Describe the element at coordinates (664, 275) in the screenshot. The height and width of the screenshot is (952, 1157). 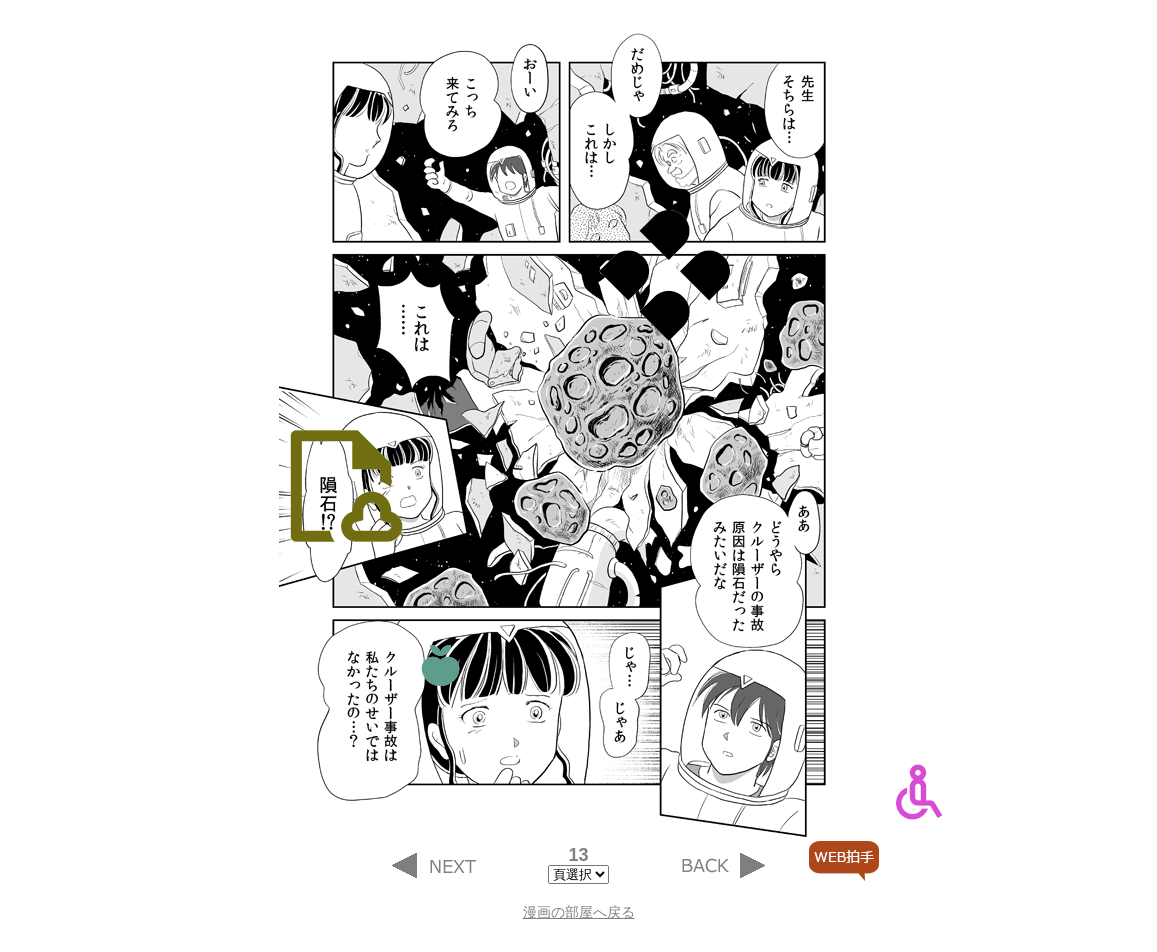
I see `bentobox company logo` at that location.